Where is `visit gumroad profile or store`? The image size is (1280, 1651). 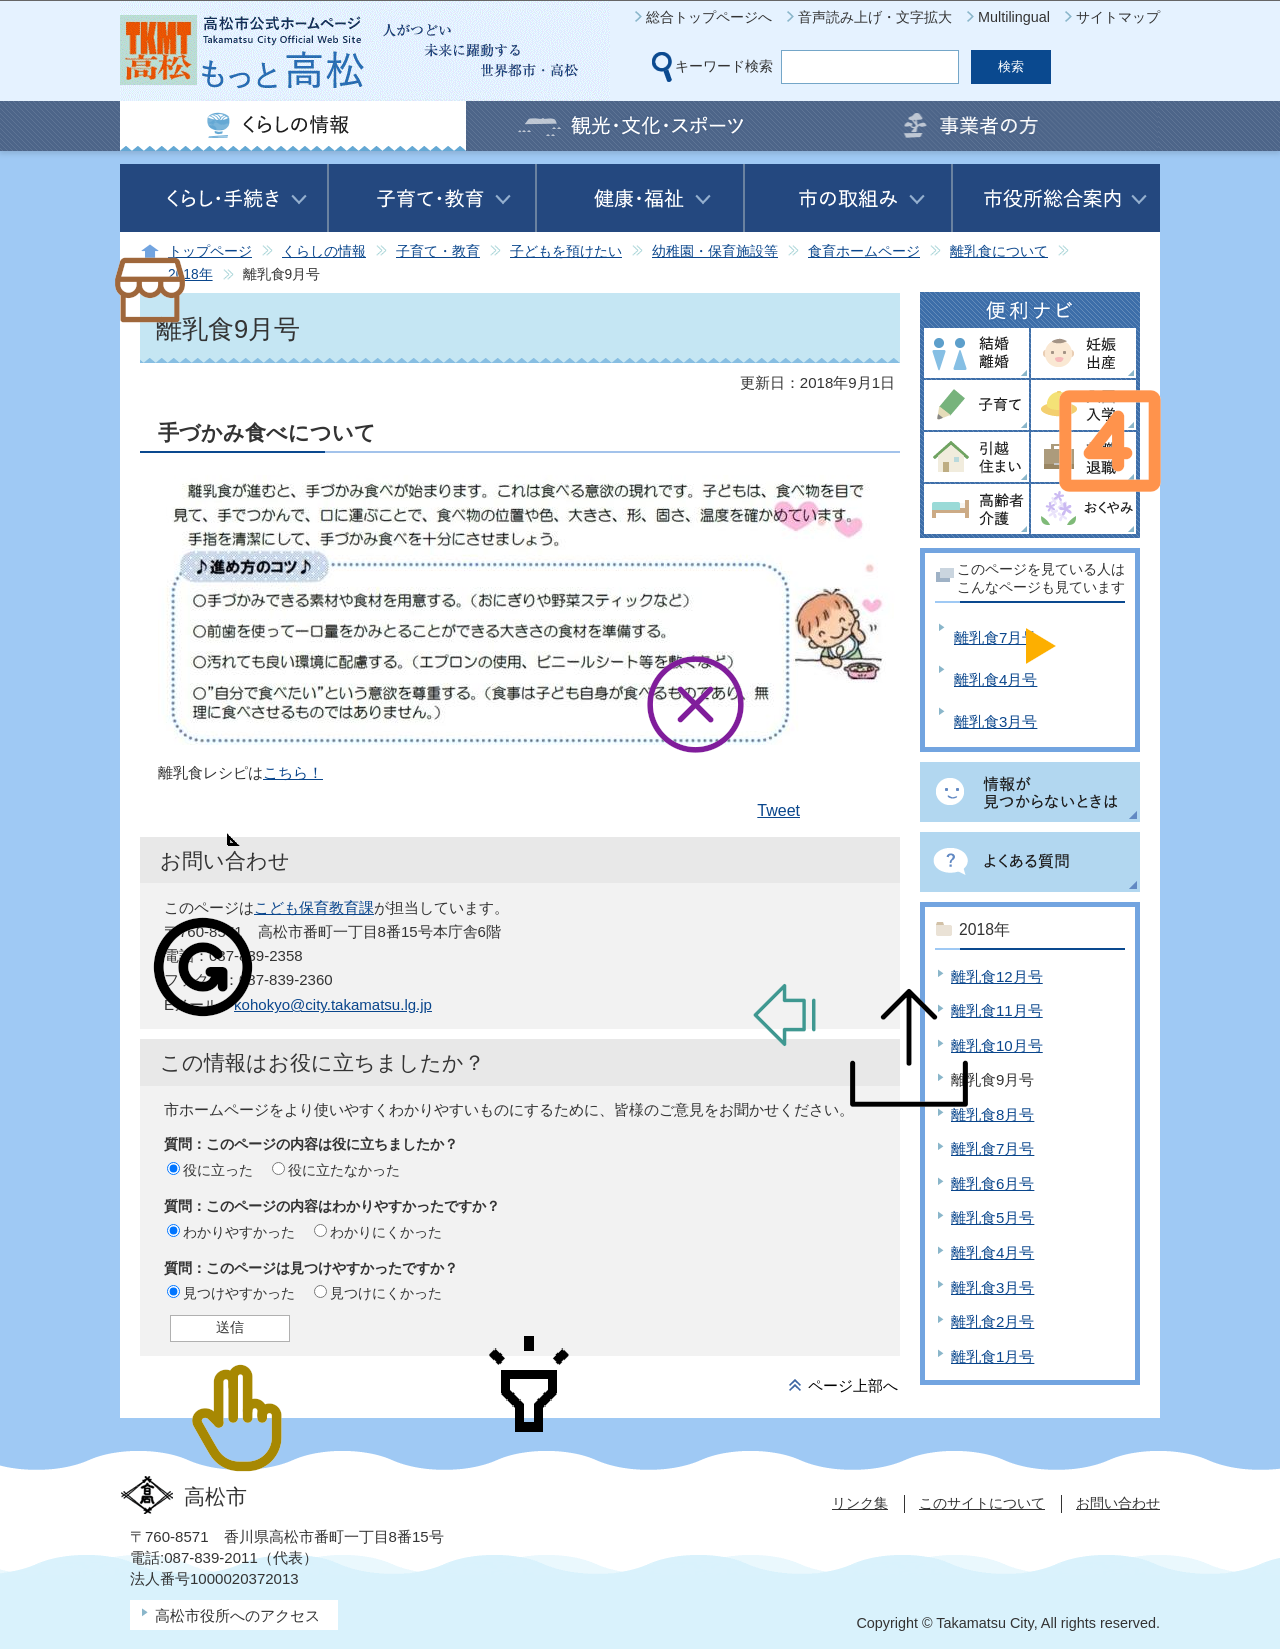
visit gumroad profile or store is located at coordinates (203, 967).